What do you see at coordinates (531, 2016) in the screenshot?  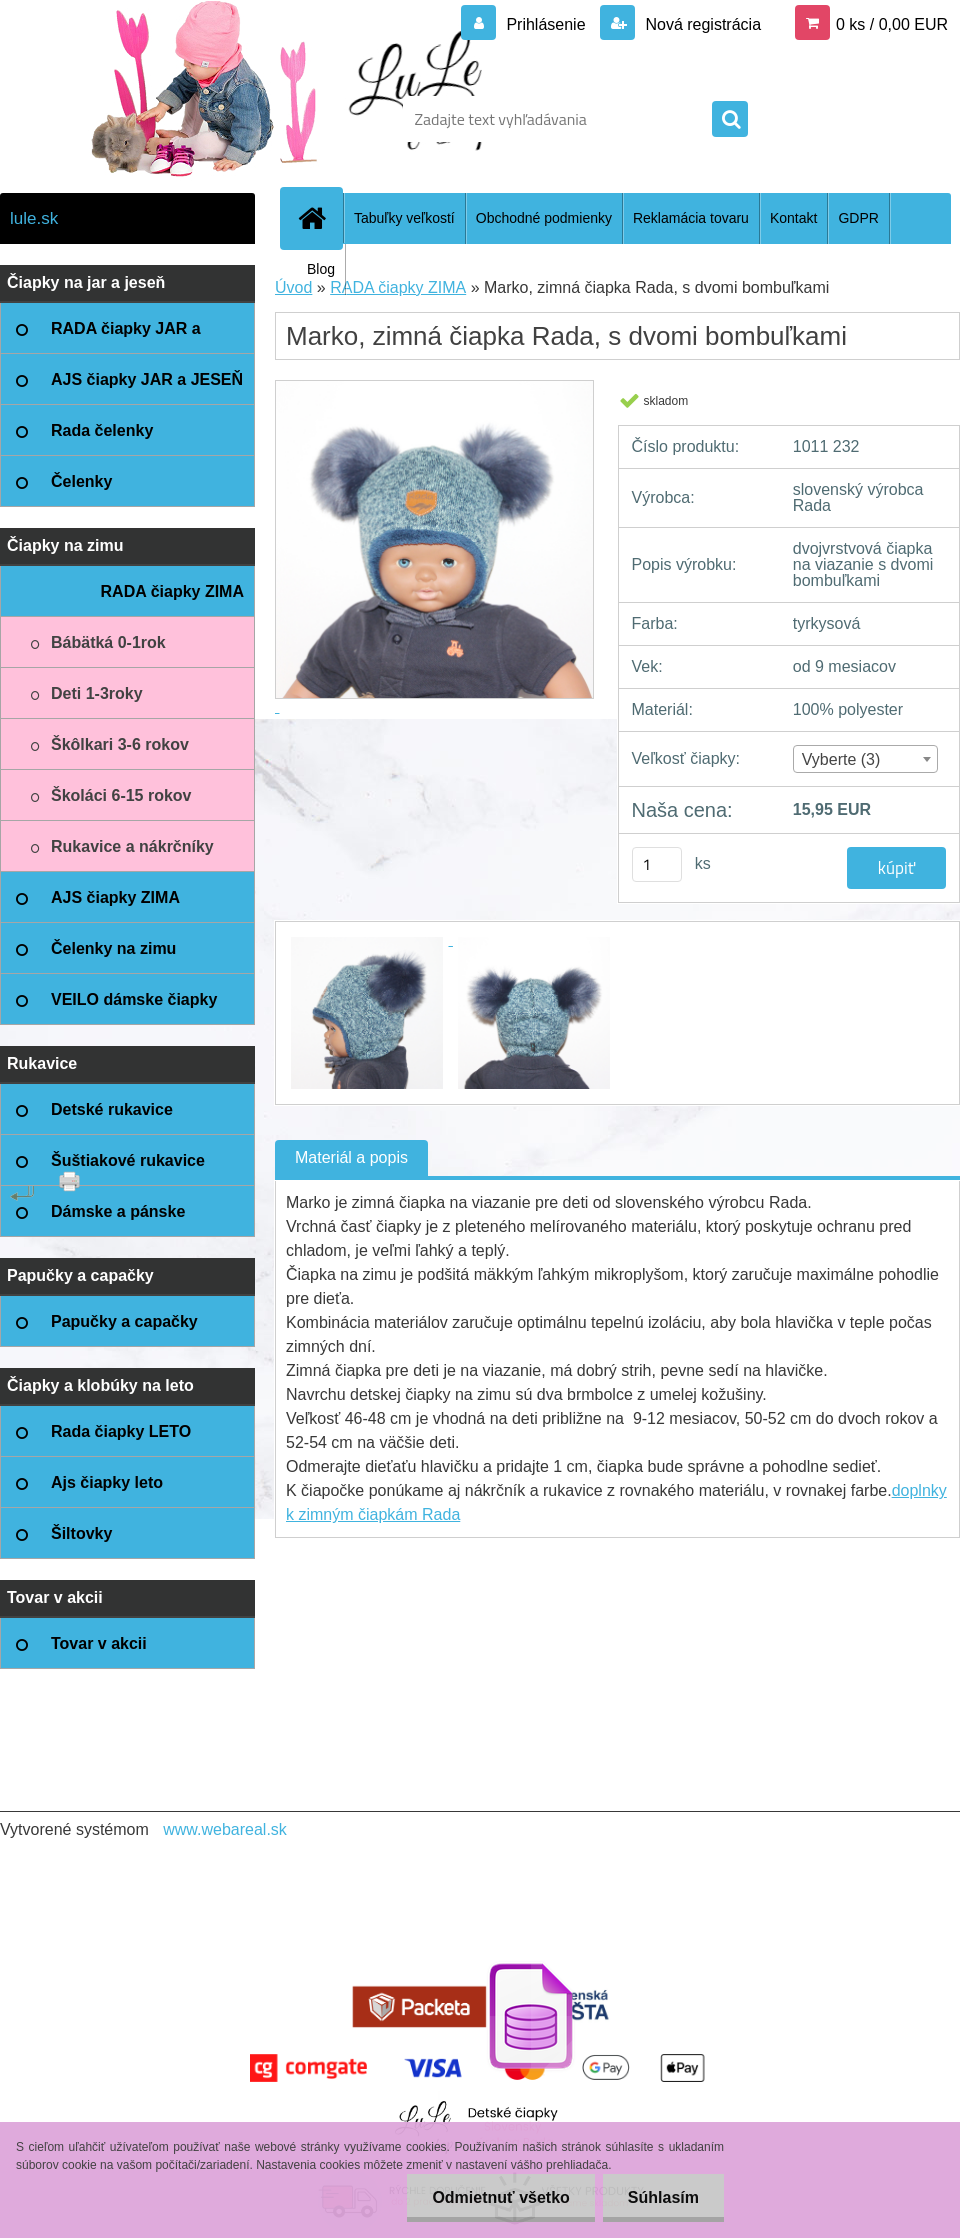 I see `open a database file` at bounding box center [531, 2016].